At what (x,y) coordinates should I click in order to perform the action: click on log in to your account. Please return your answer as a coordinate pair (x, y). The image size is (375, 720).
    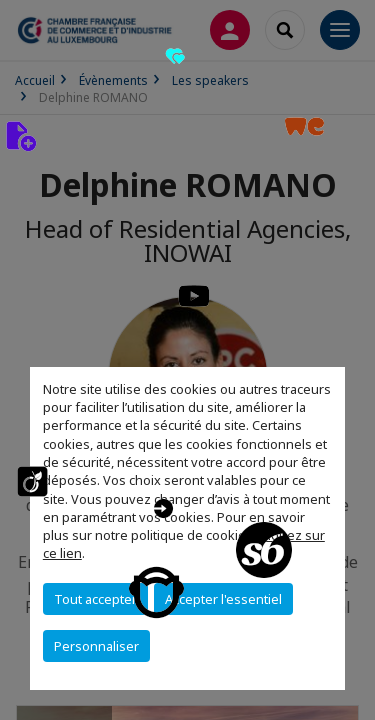
    Looking at the image, I should click on (163, 508).